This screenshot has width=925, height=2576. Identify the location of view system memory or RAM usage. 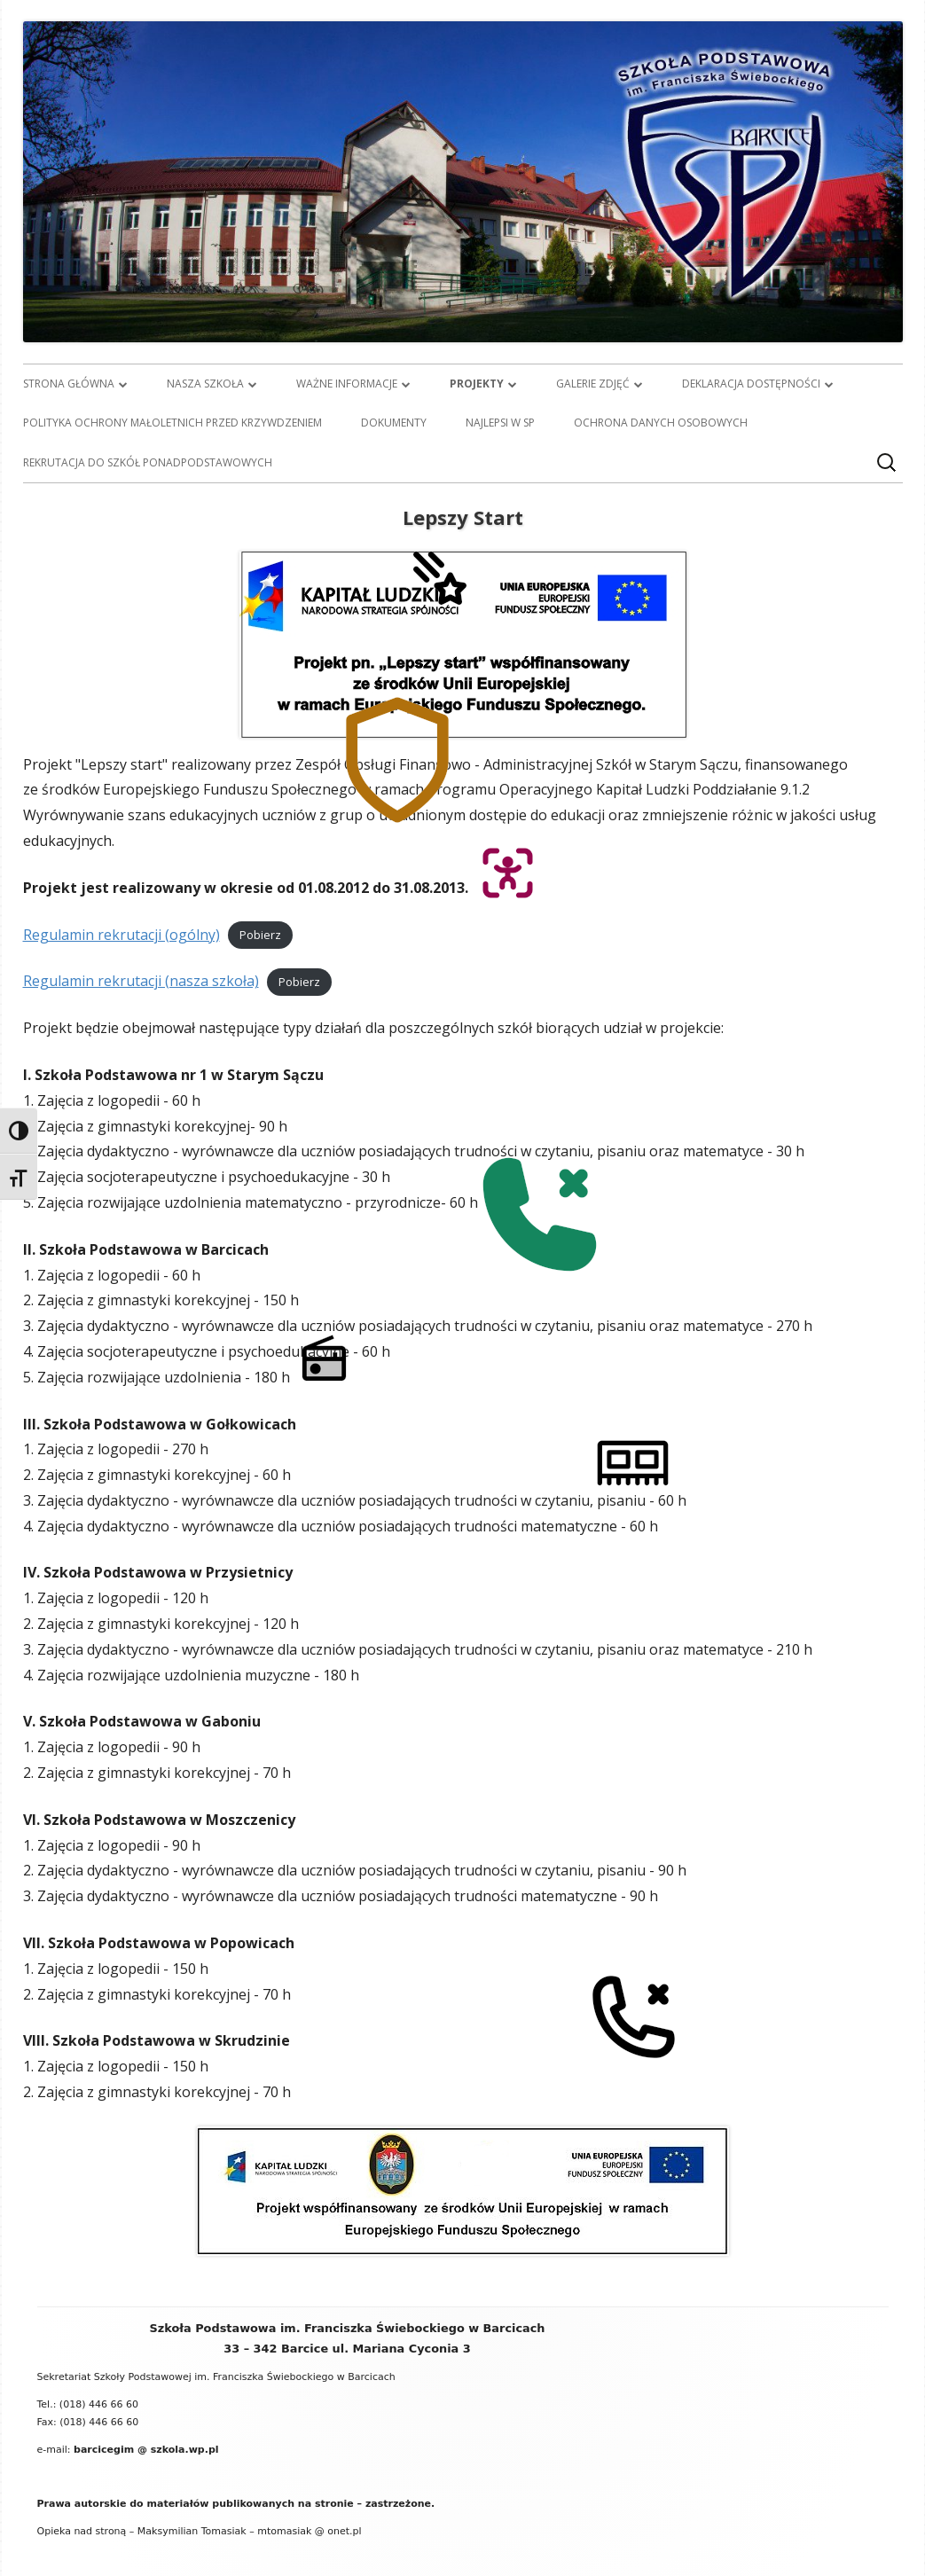
(632, 1461).